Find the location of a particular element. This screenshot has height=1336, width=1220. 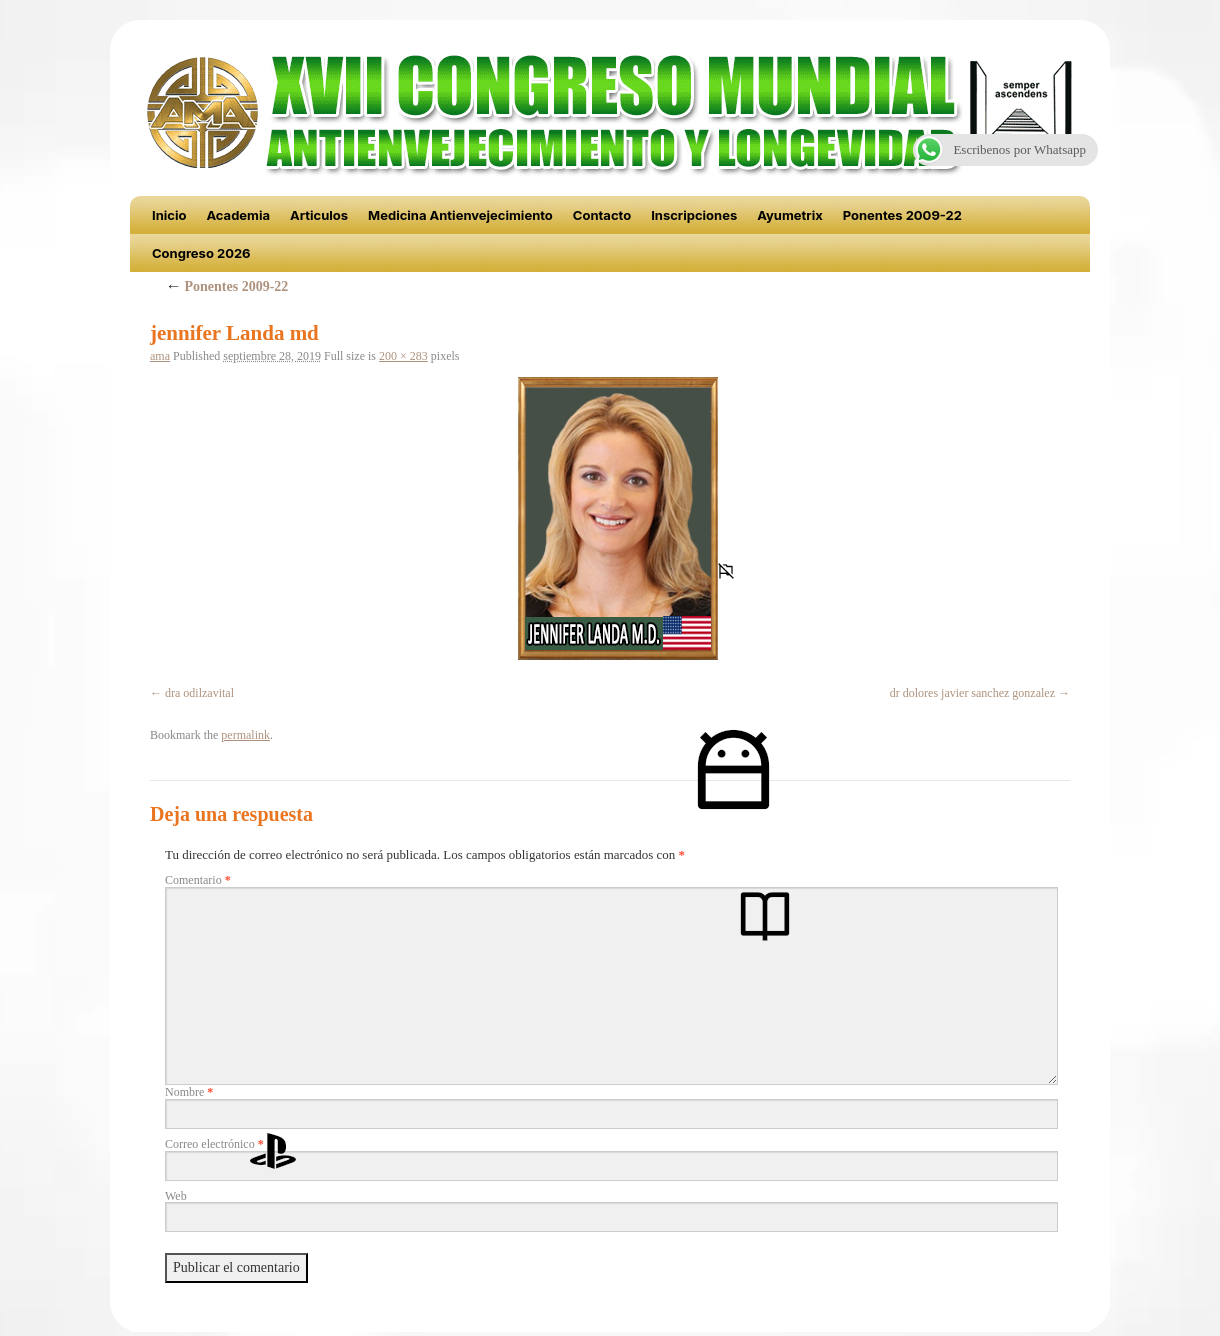

open reading mode or e-reader is located at coordinates (765, 914).